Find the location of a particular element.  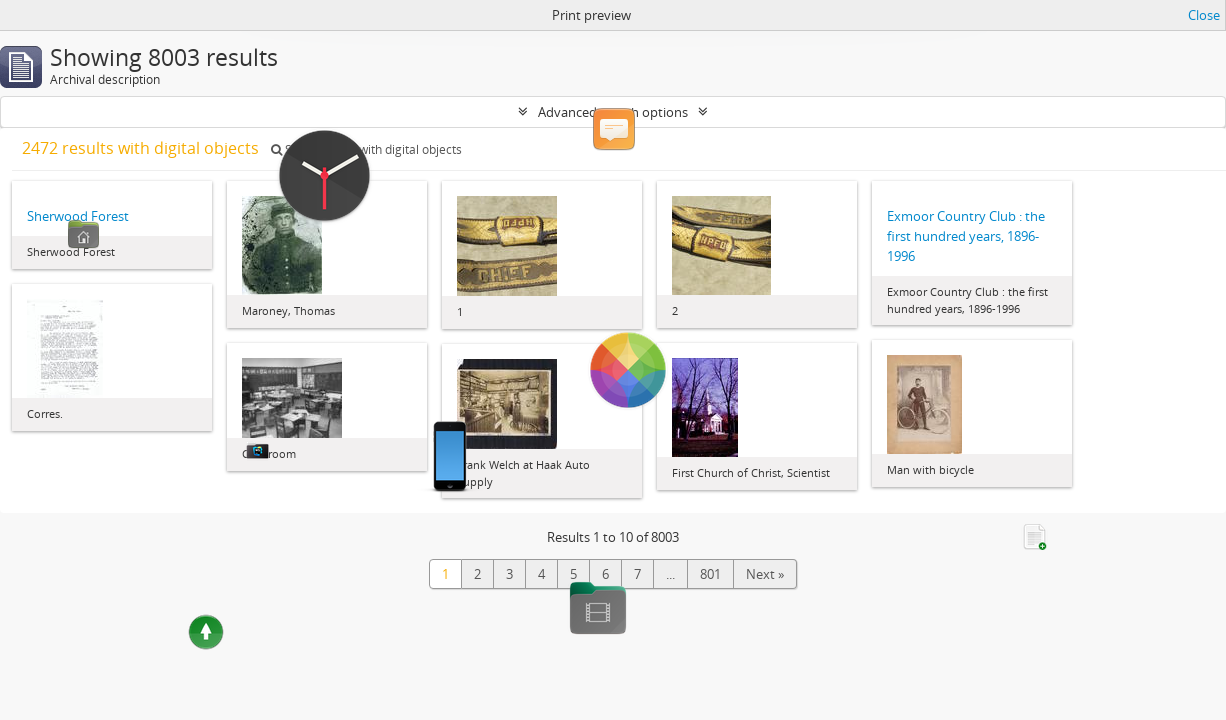

open internet chat application is located at coordinates (614, 129).